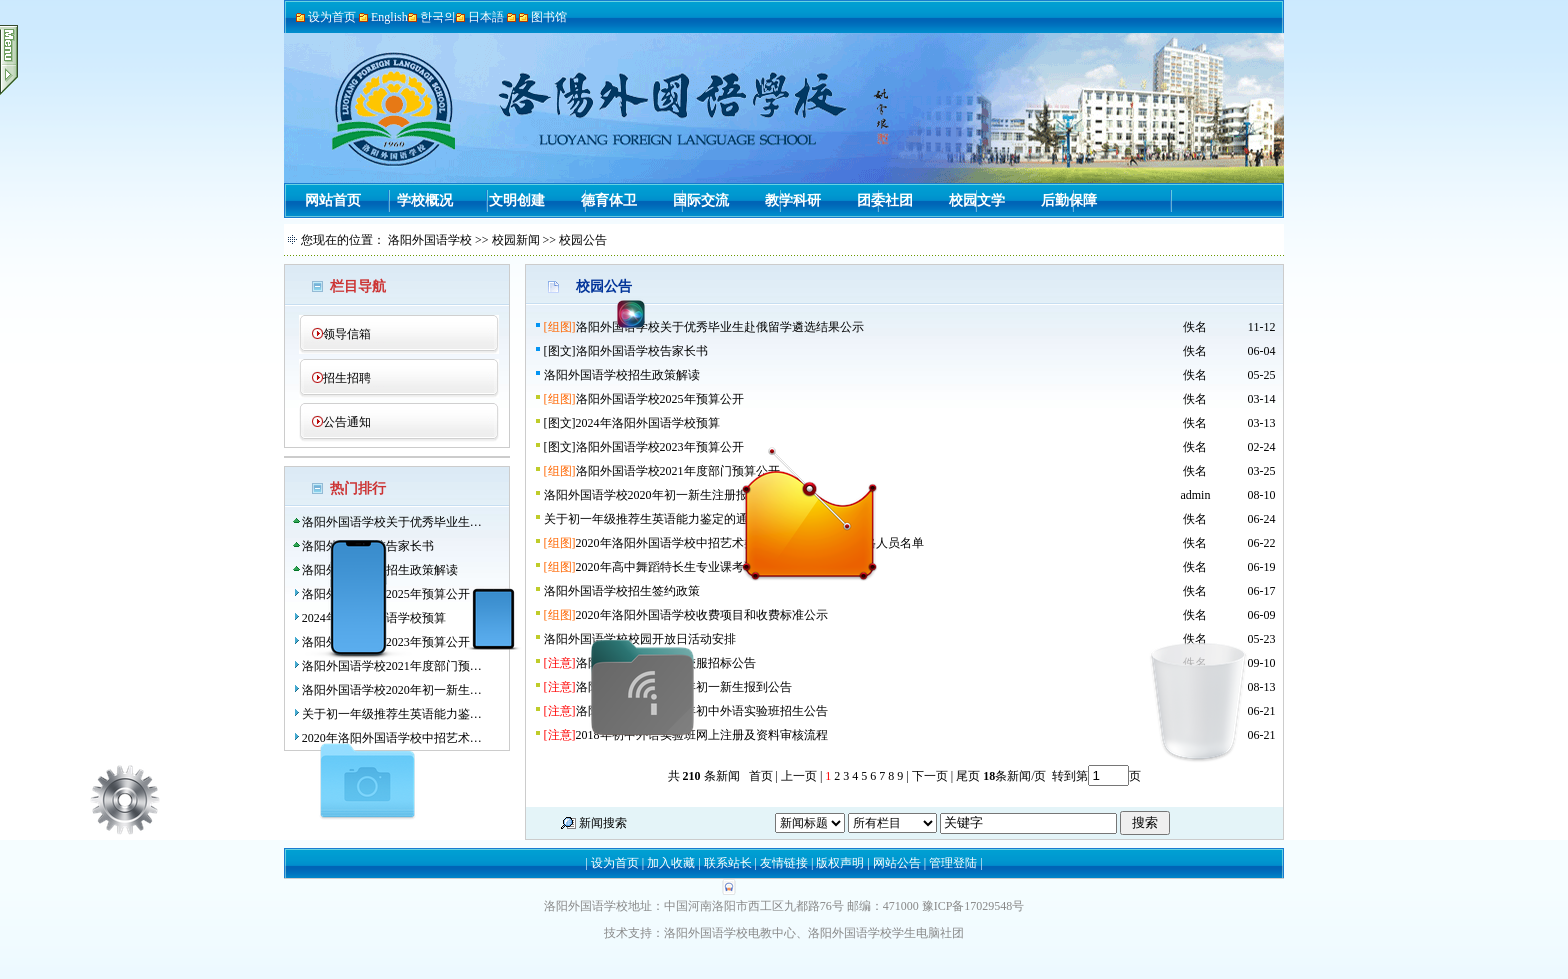 This screenshot has width=1568, height=979. Describe the element at coordinates (1198, 700) in the screenshot. I see `TrashIcon icon` at that location.